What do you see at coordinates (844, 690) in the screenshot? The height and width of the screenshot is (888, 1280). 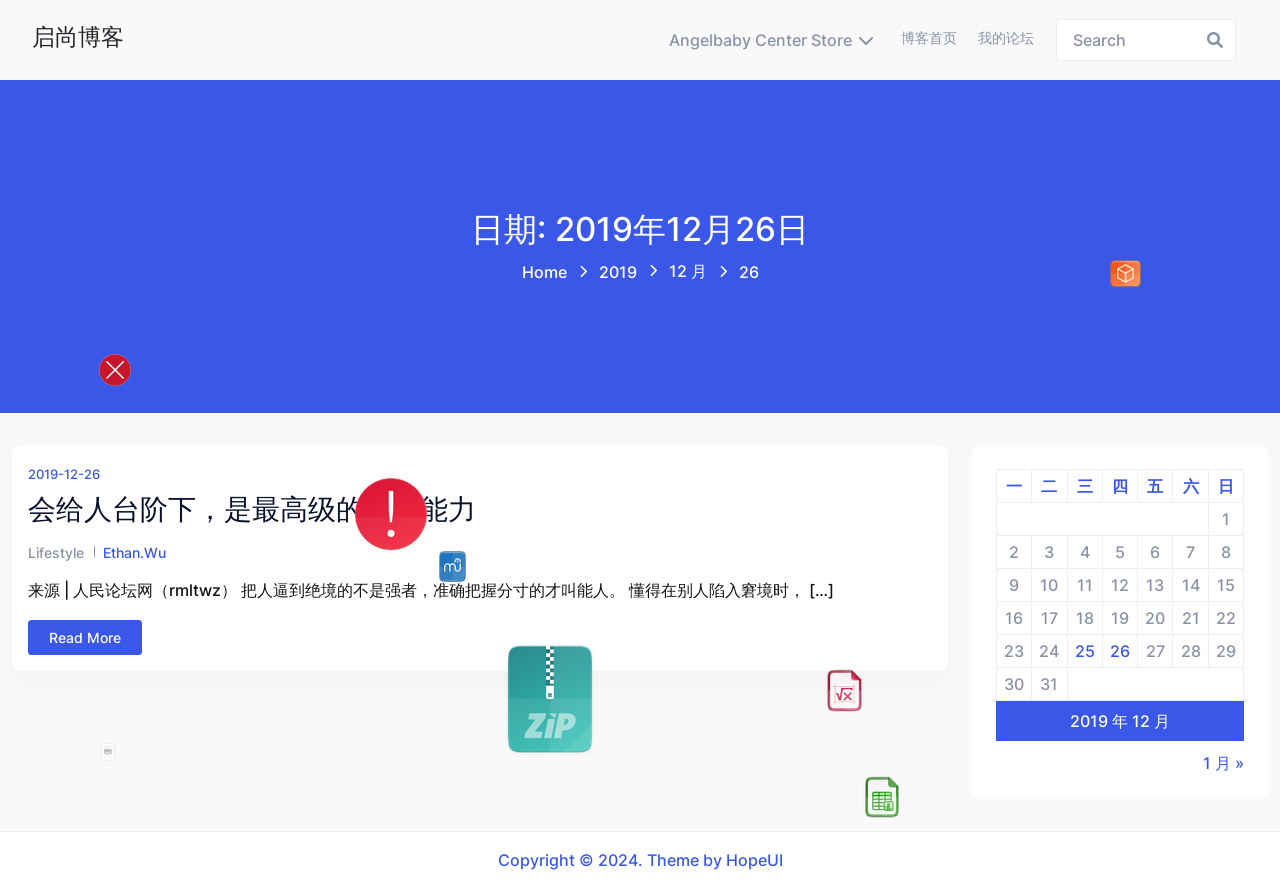 I see `open a mathematical formula document` at bounding box center [844, 690].